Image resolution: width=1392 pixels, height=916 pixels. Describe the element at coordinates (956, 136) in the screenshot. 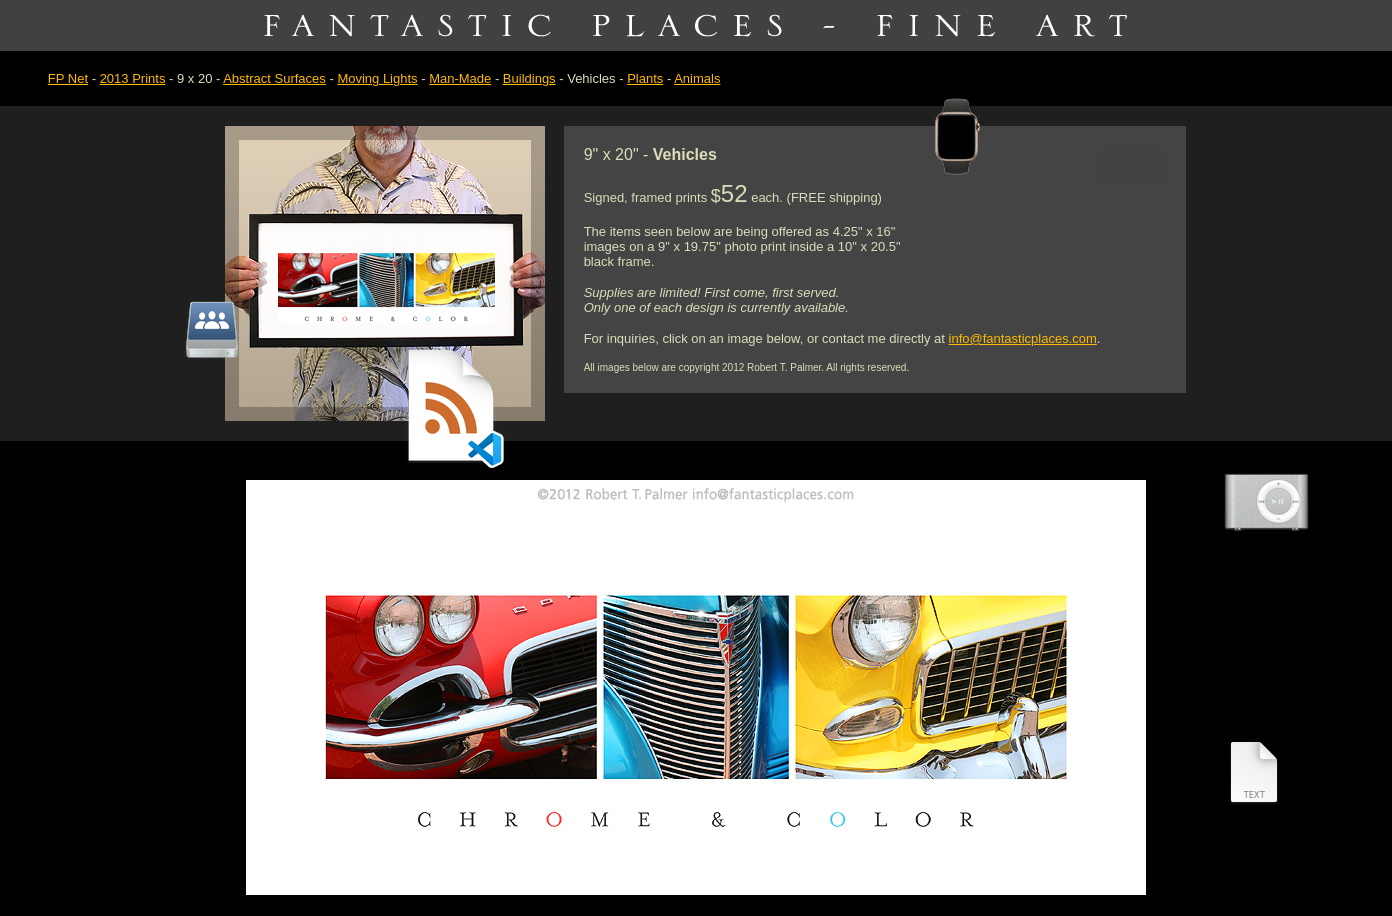

I see `manage your paired Apple Watch` at that location.